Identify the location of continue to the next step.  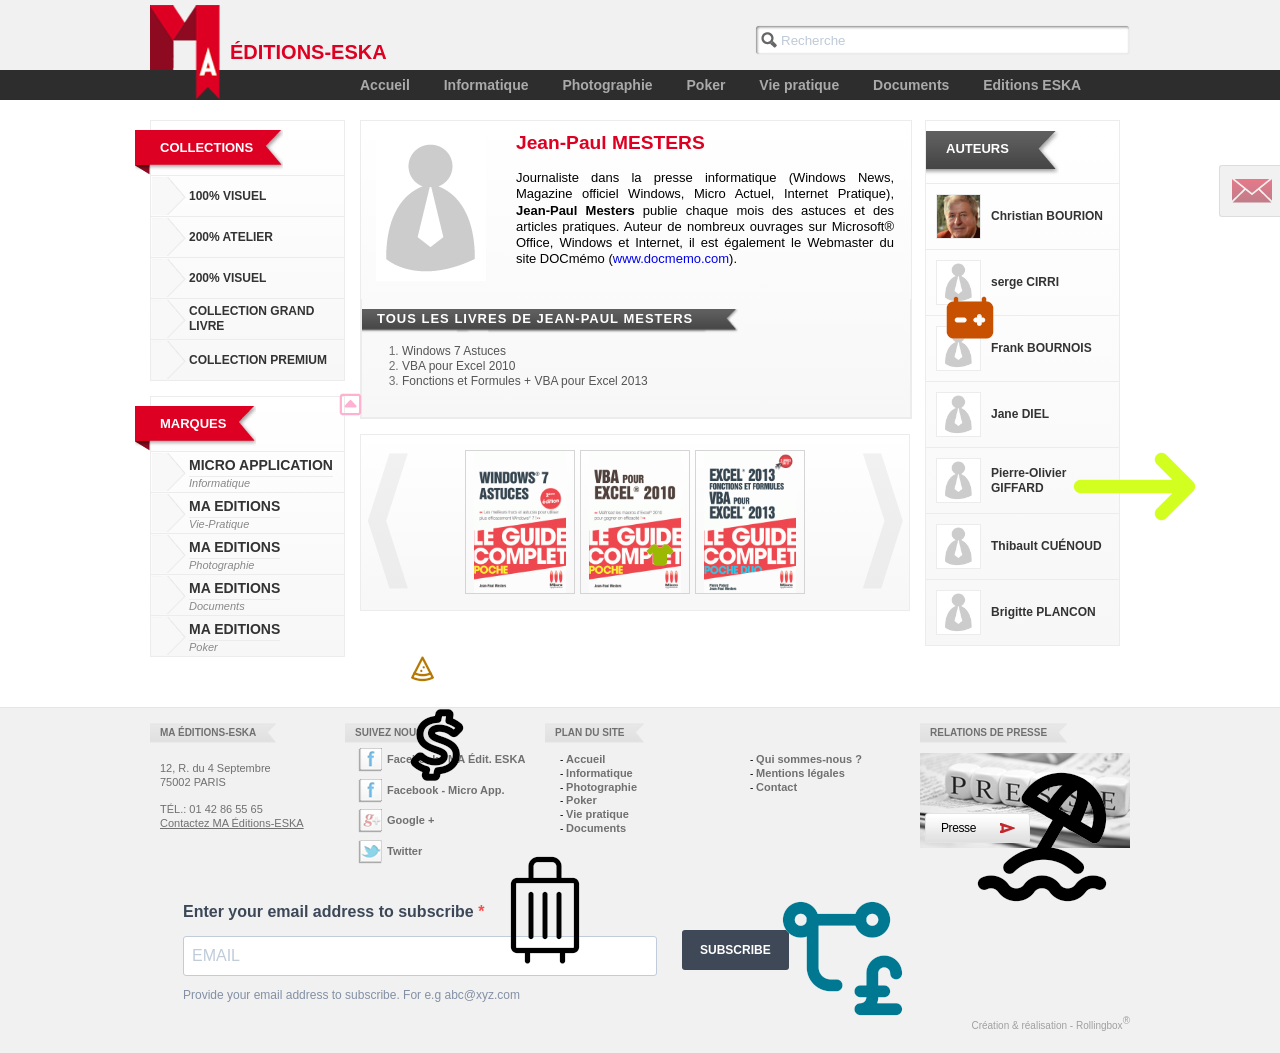
(1134, 486).